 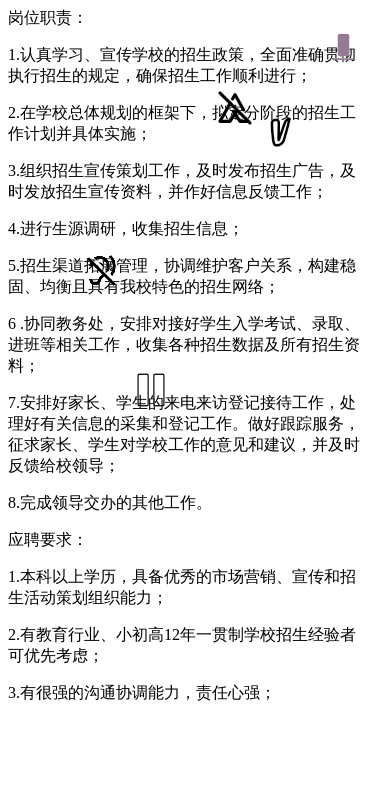 What do you see at coordinates (102, 270) in the screenshot?
I see `indicates hearing accessibility features are disabled` at bounding box center [102, 270].